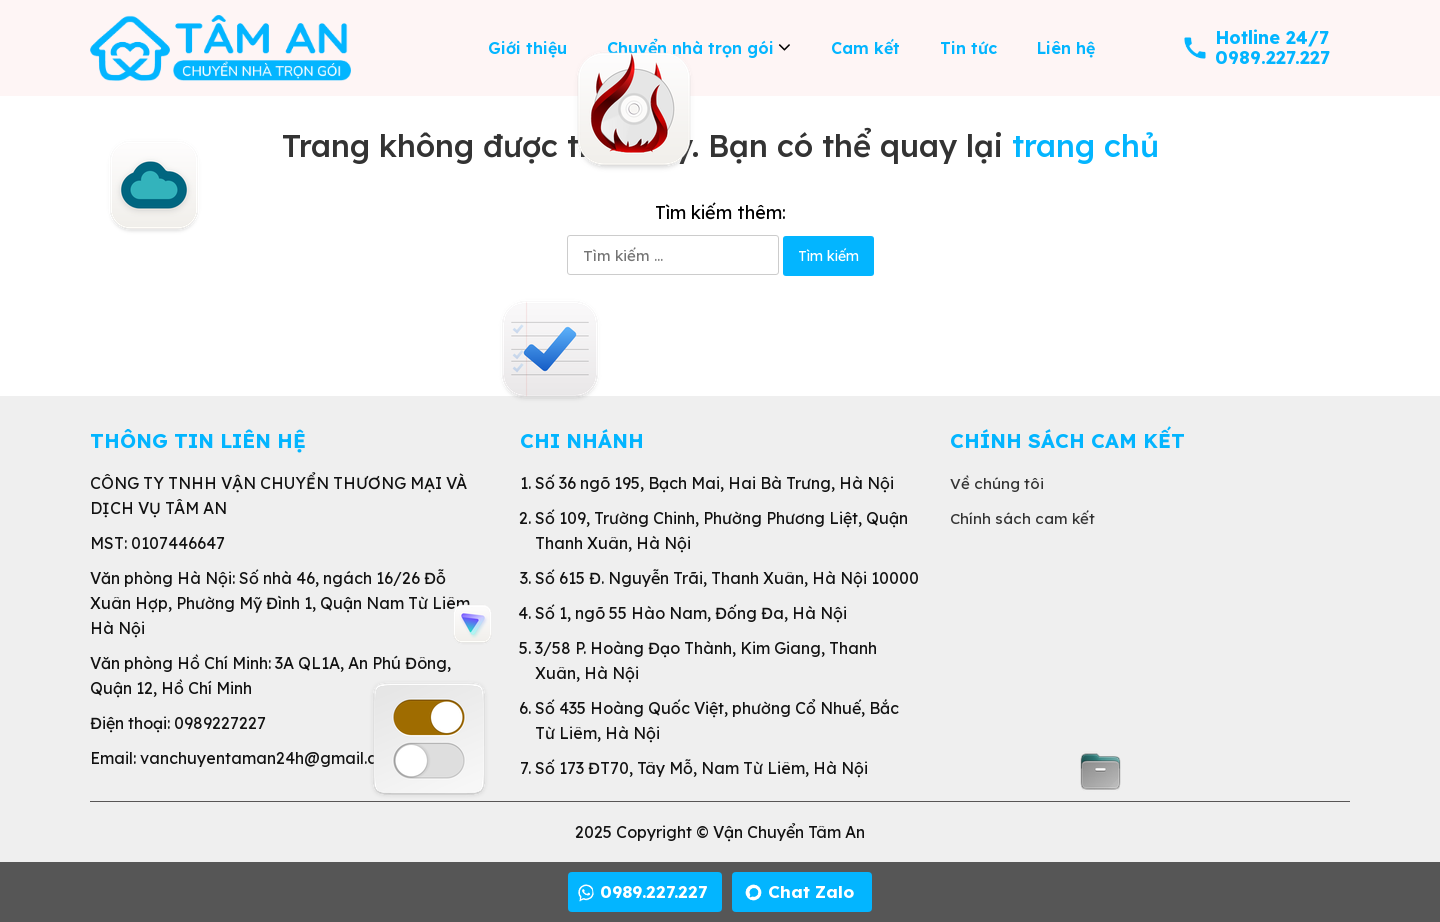 This screenshot has width=1440, height=922. Describe the element at coordinates (429, 739) in the screenshot. I see `open system tweaks or settings customization` at that location.